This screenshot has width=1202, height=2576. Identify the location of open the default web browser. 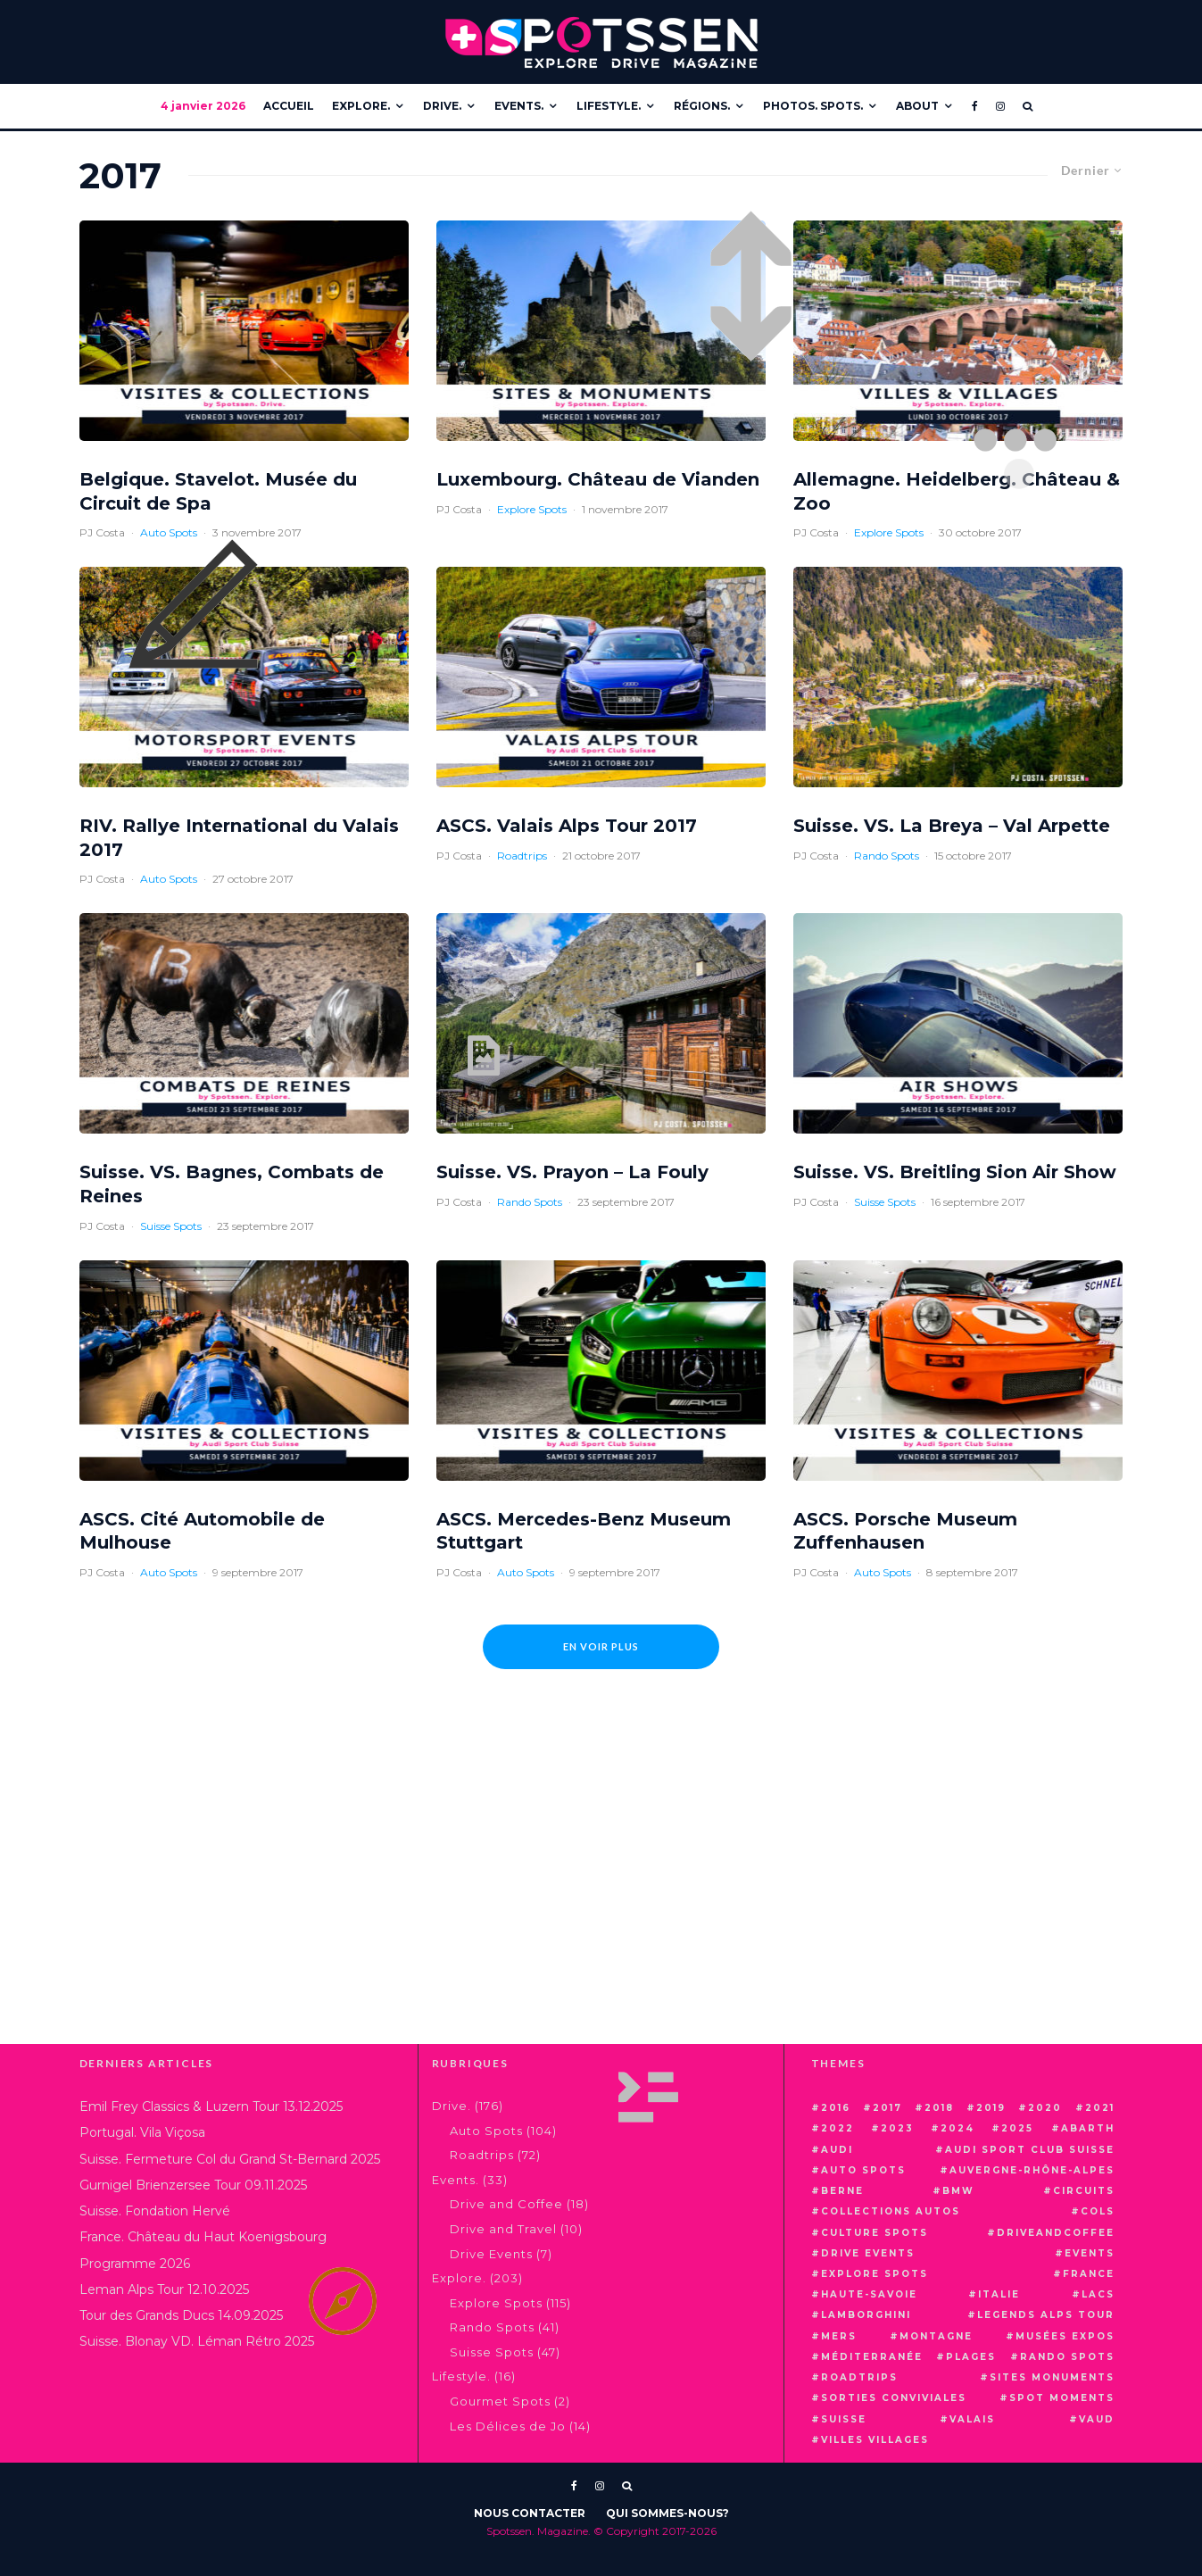
(343, 2301).